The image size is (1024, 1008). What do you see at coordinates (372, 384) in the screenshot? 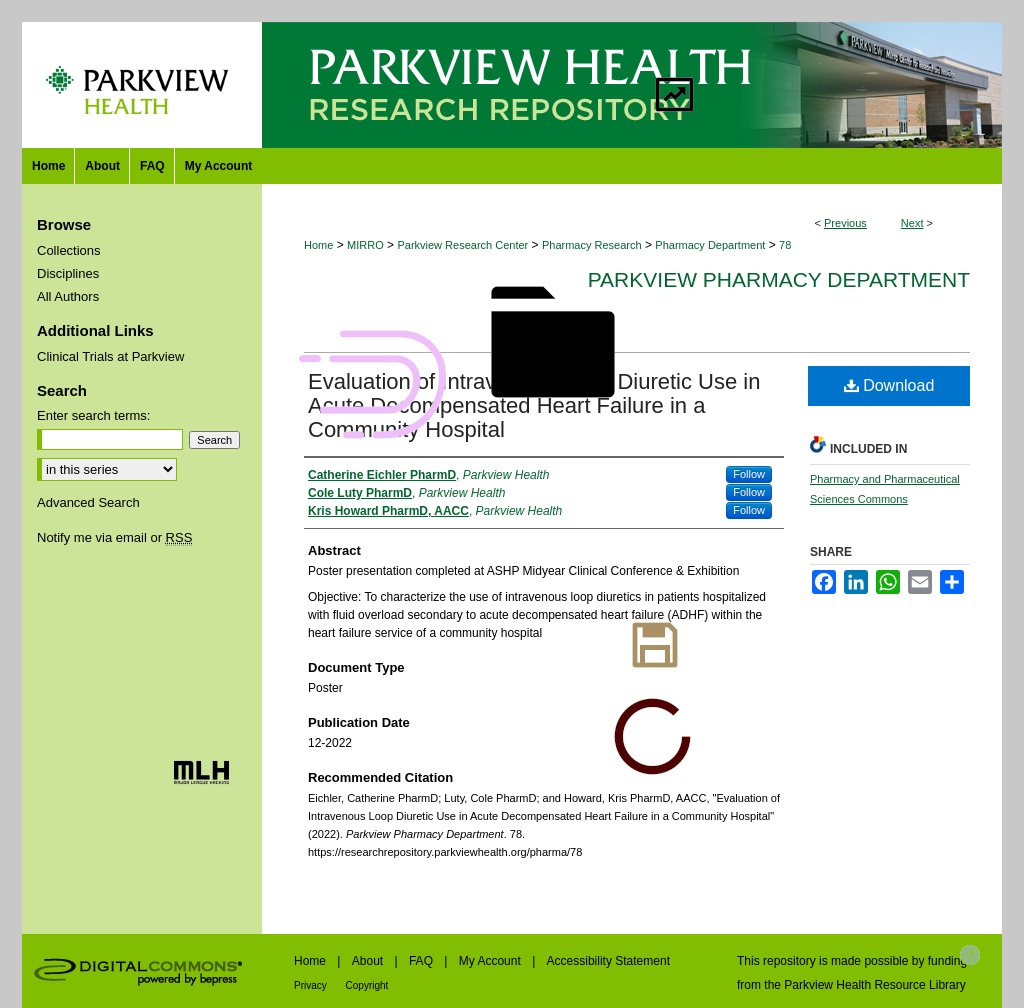
I see `apache druid logo` at bounding box center [372, 384].